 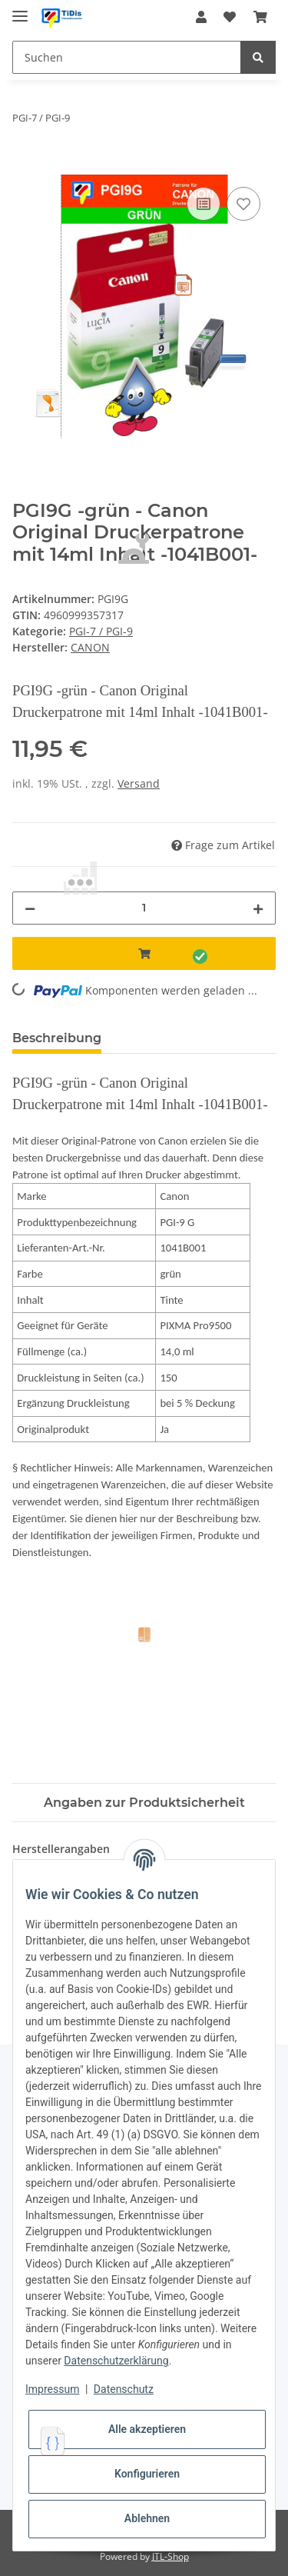 What do you see at coordinates (231, 359) in the screenshot?
I see `remove an item from a list` at bounding box center [231, 359].